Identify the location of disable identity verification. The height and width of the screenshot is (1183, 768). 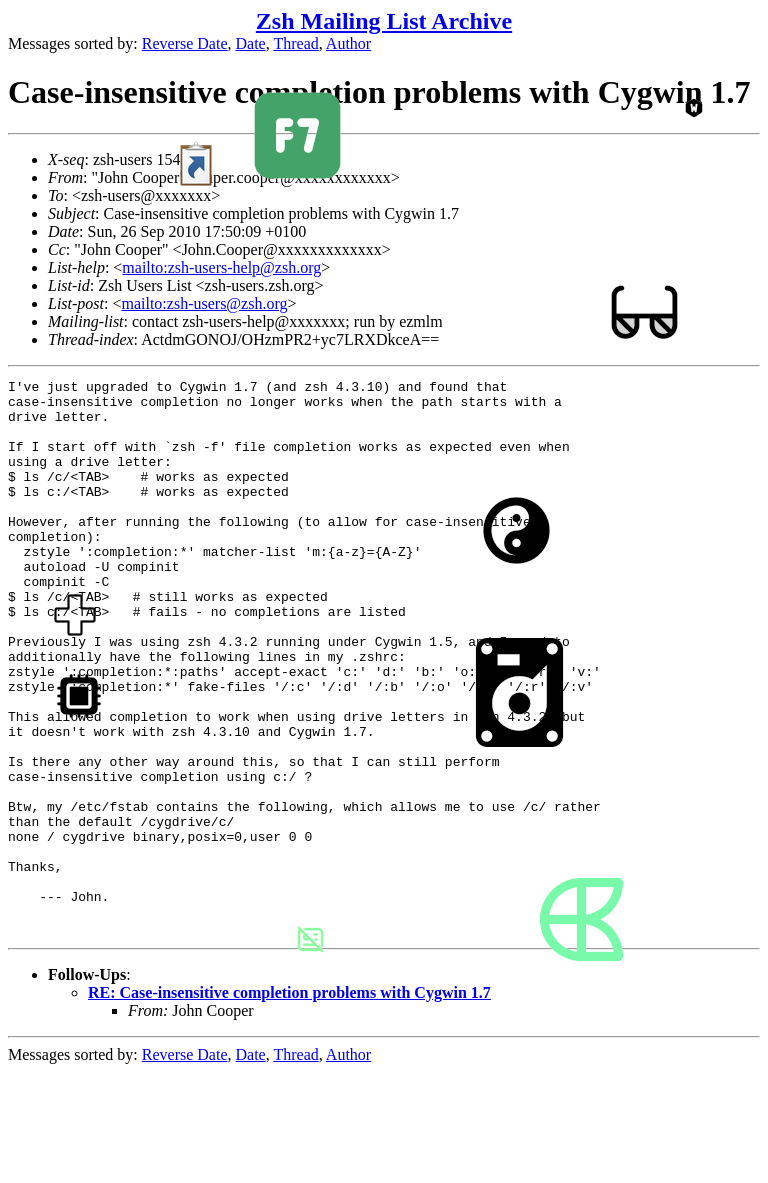
(310, 939).